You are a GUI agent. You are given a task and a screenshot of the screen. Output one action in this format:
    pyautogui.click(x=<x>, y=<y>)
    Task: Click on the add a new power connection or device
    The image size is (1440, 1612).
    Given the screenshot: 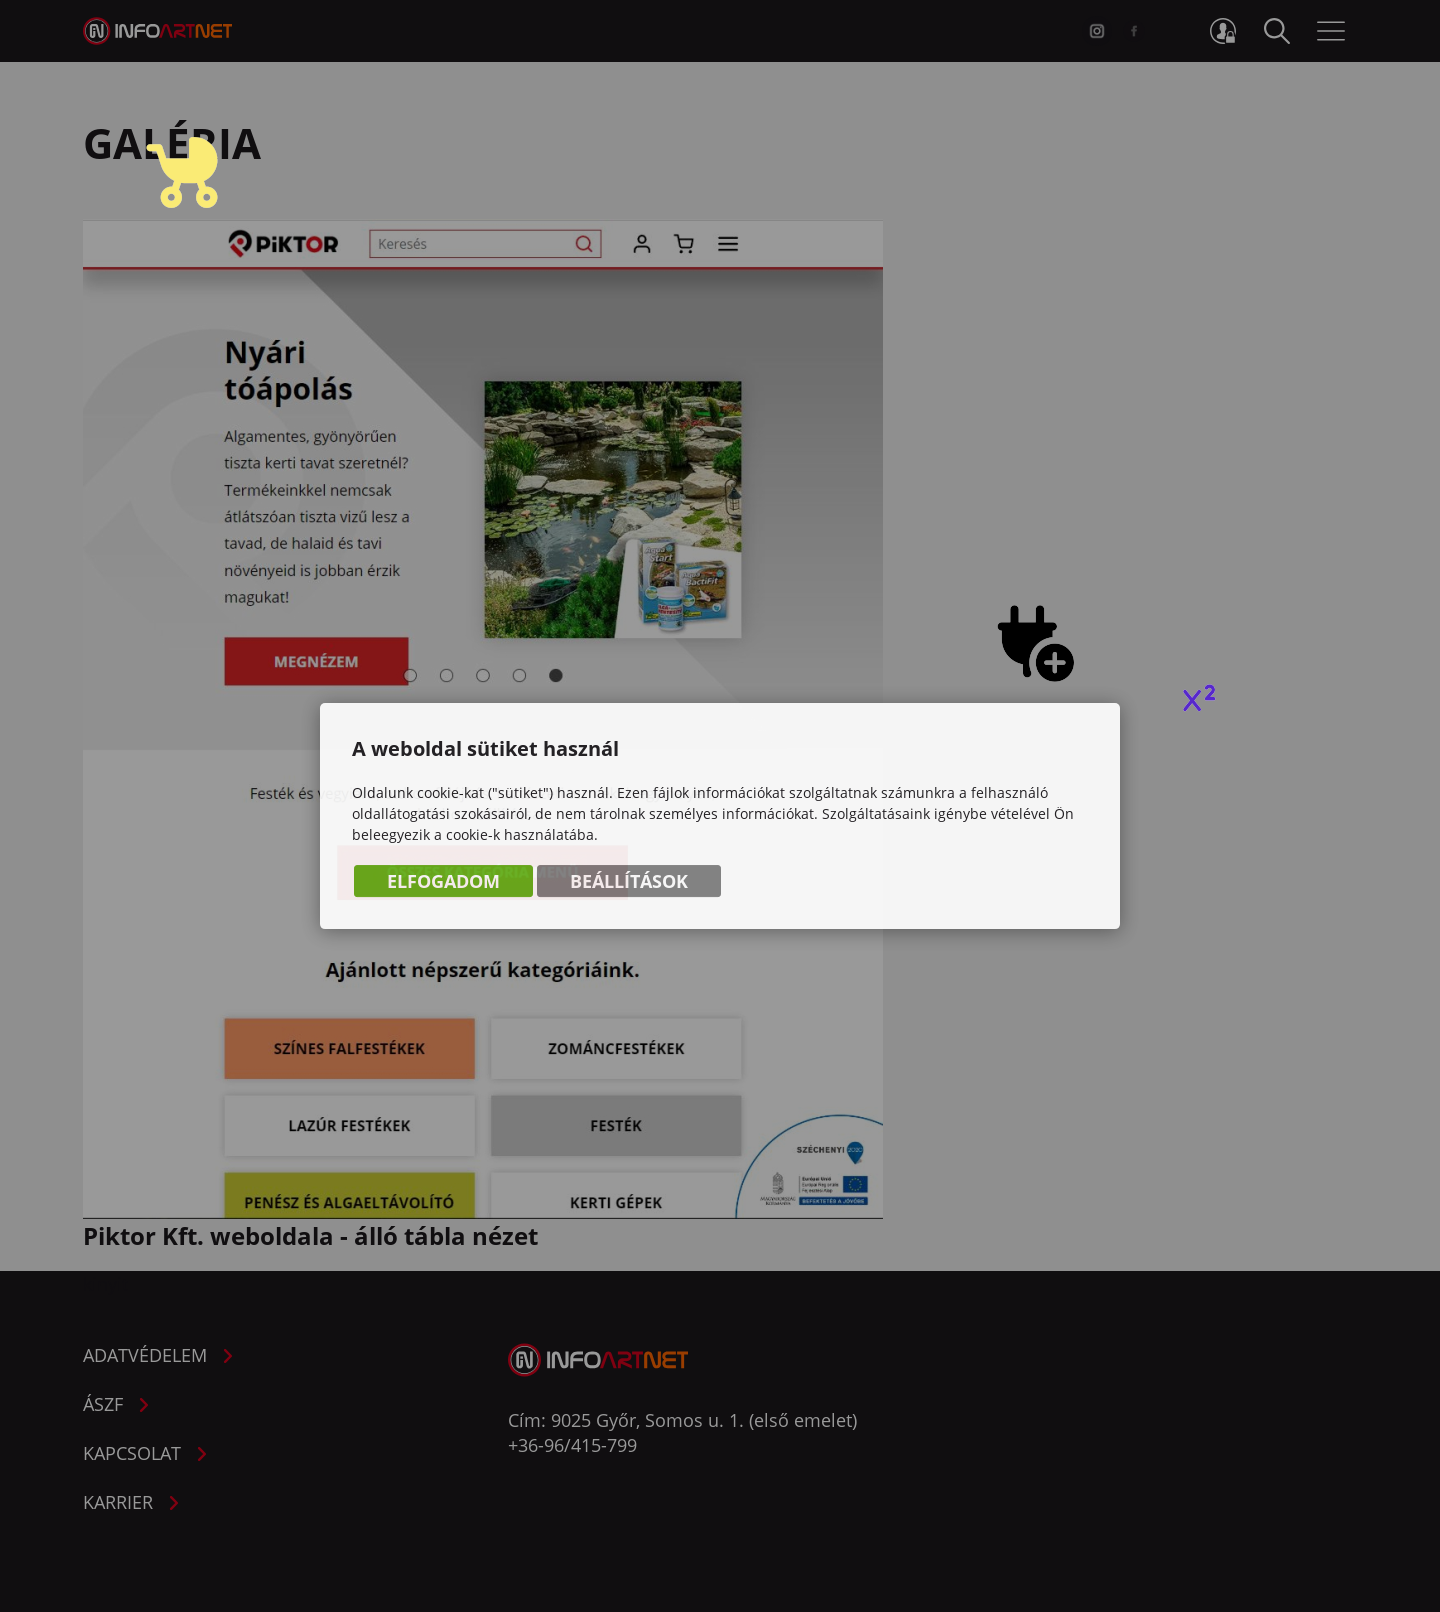 What is the action you would take?
    pyautogui.click(x=1031, y=643)
    